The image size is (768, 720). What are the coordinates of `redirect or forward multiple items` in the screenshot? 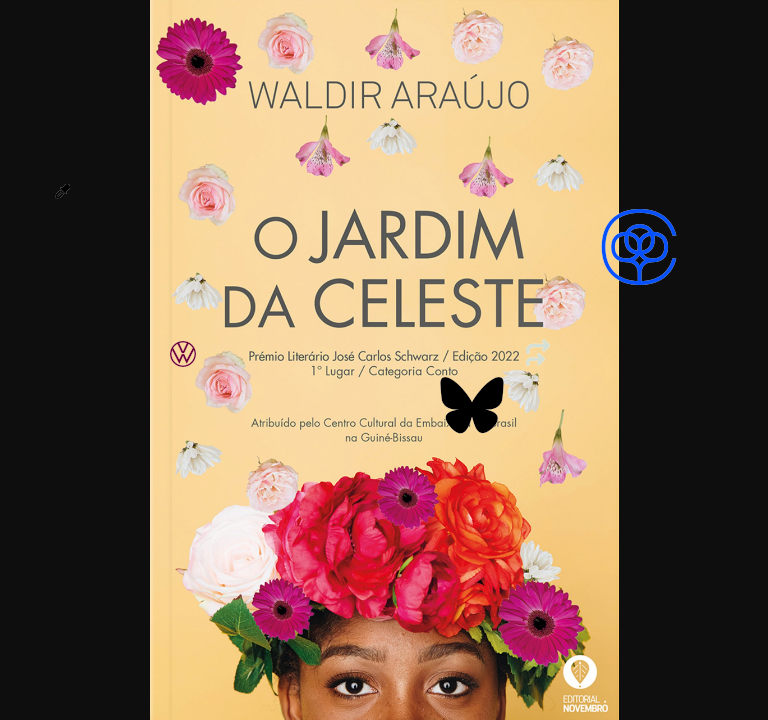 It's located at (538, 354).